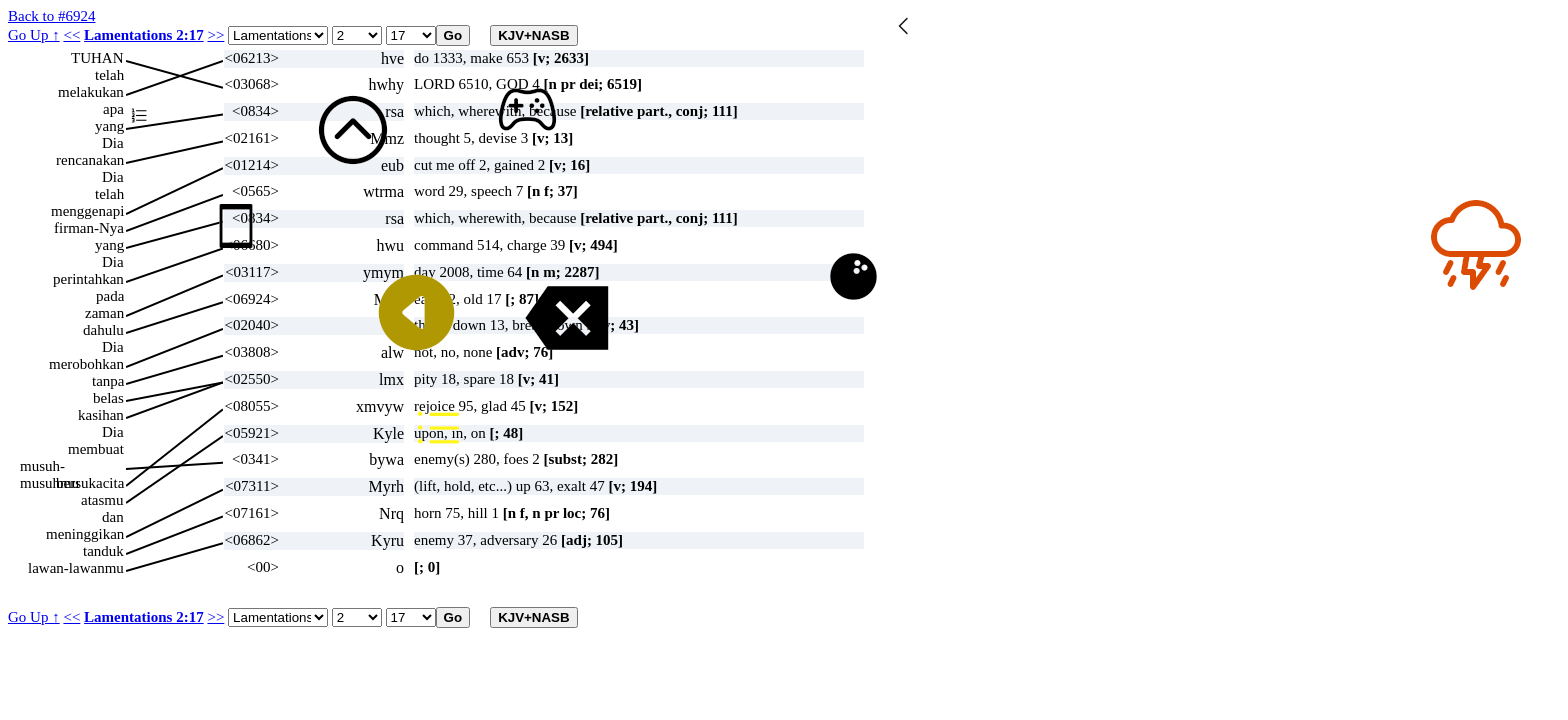 This screenshot has width=1568, height=720. I want to click on format text as a numbered list, so click(139, 115).